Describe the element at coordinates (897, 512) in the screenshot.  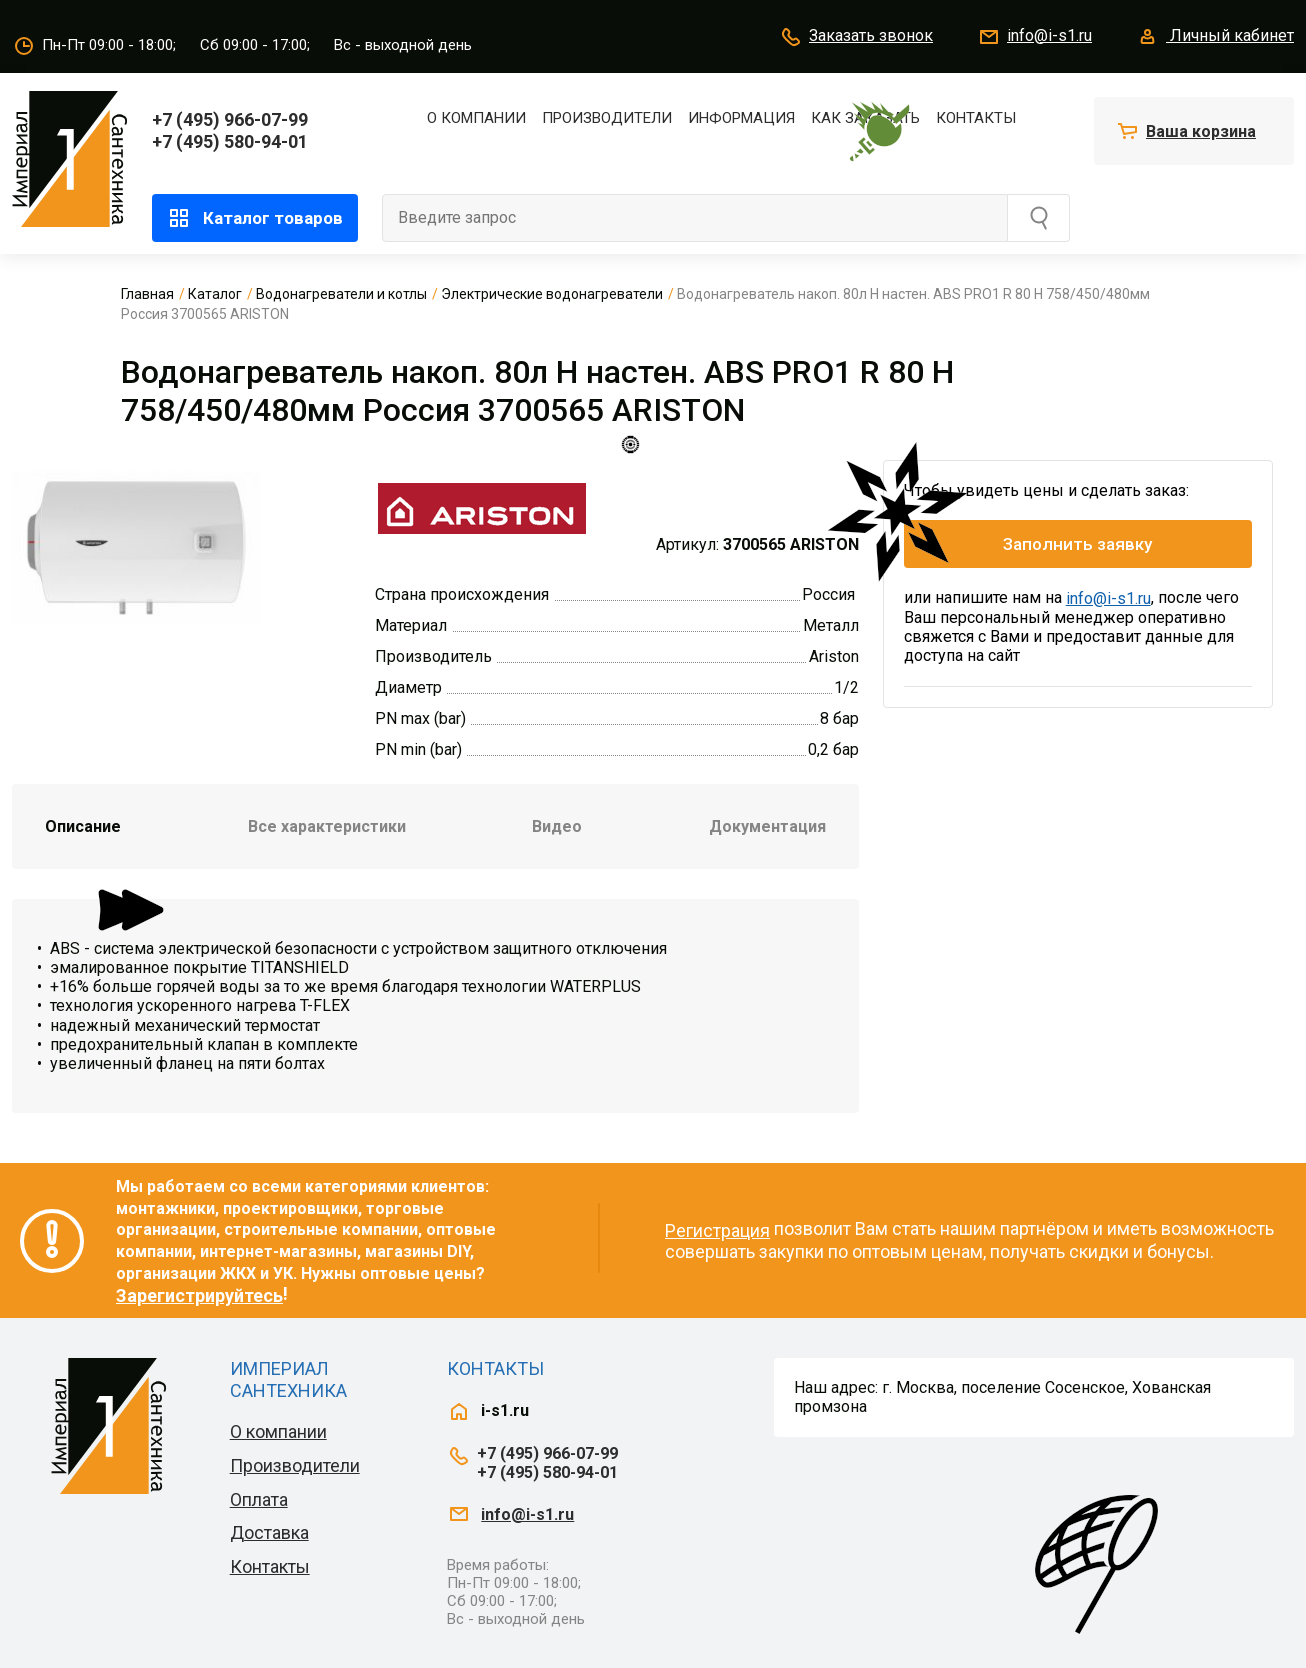
I see `mark item as favorite` at that location.